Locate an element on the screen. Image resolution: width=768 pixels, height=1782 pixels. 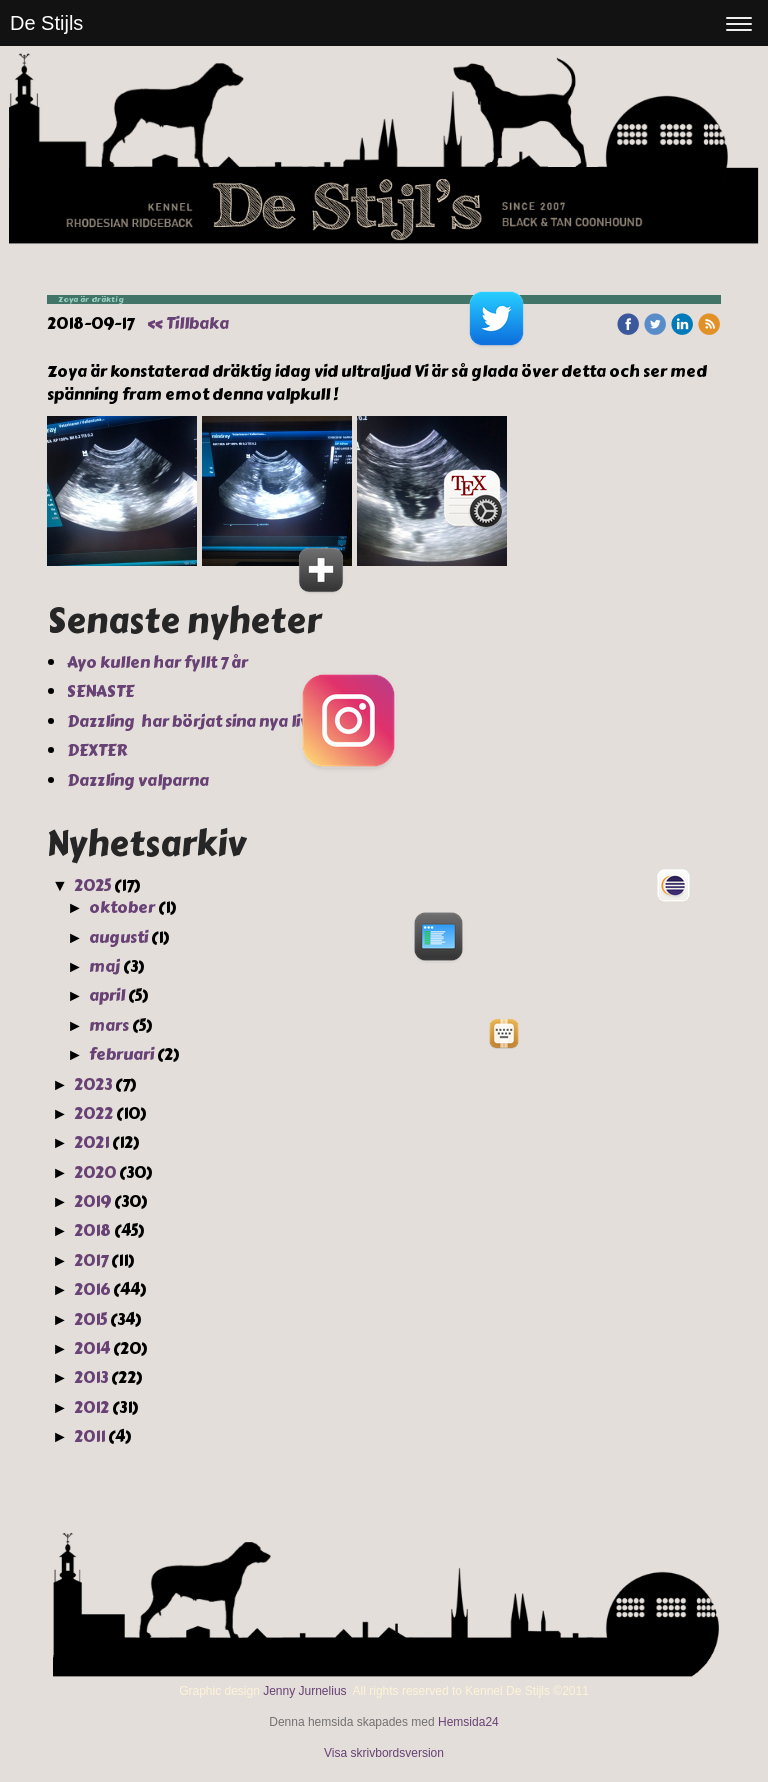
open the mycanal streaming app is located at coordinates (321, 570).